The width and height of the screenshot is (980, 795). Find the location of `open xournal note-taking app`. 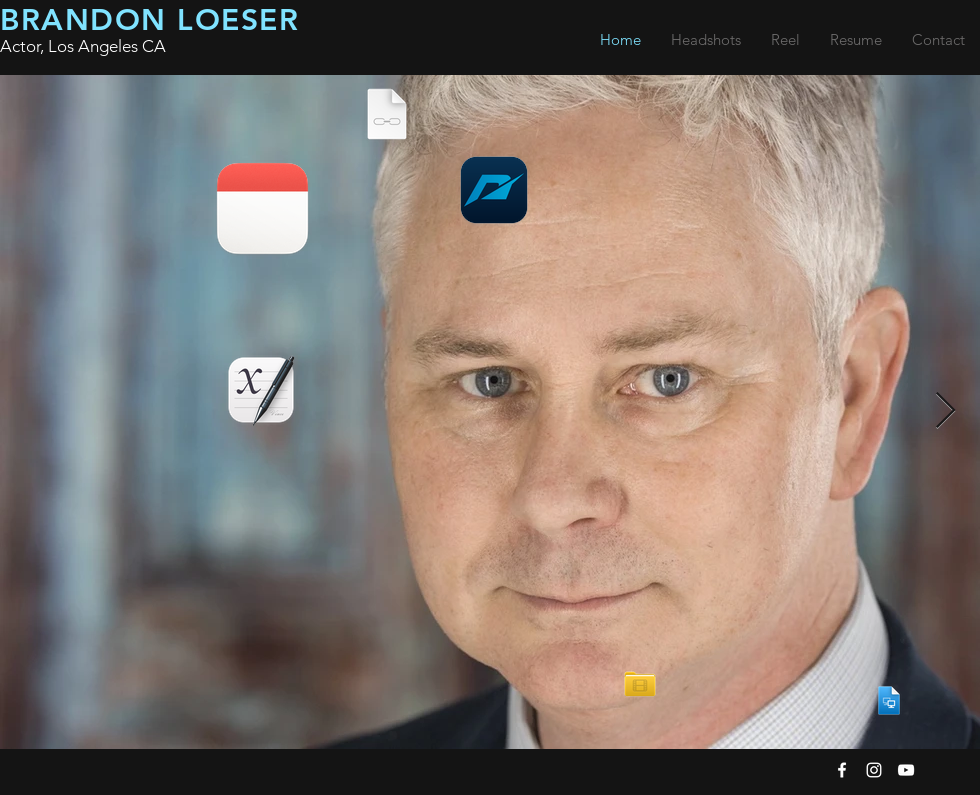

open xournal note-taking app is located at coordinates (261, 390).